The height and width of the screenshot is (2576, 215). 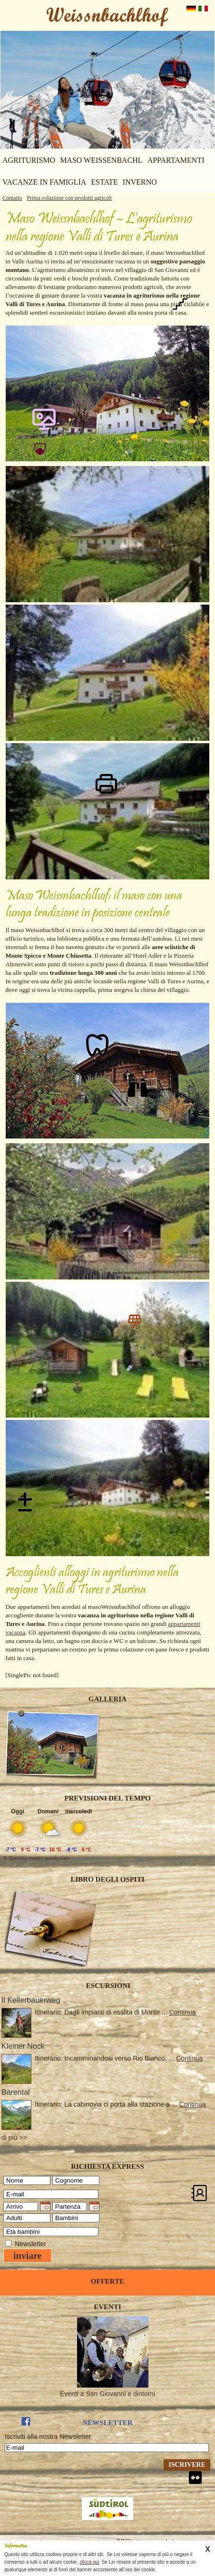 I want to click on change desktop wallpaper, so click(x=44, y=419).